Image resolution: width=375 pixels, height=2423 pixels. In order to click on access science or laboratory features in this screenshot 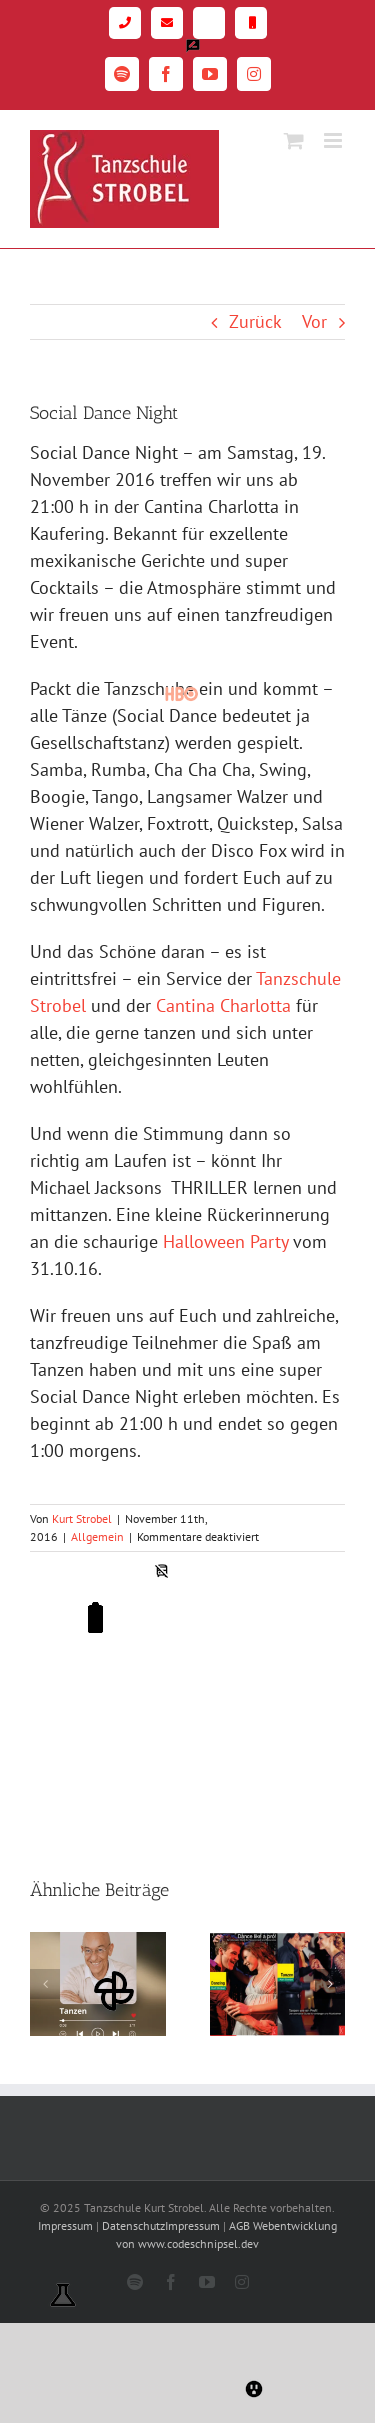, I will do `click(63, 2295)`.